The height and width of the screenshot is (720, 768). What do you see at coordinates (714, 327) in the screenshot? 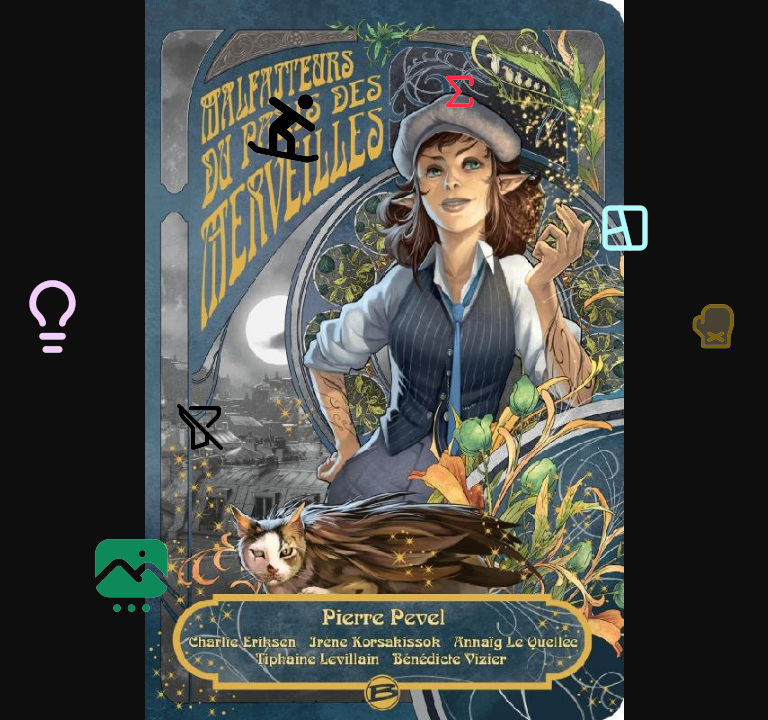
I see `access boxing or combat sports content` at bounding box center [714, 327].